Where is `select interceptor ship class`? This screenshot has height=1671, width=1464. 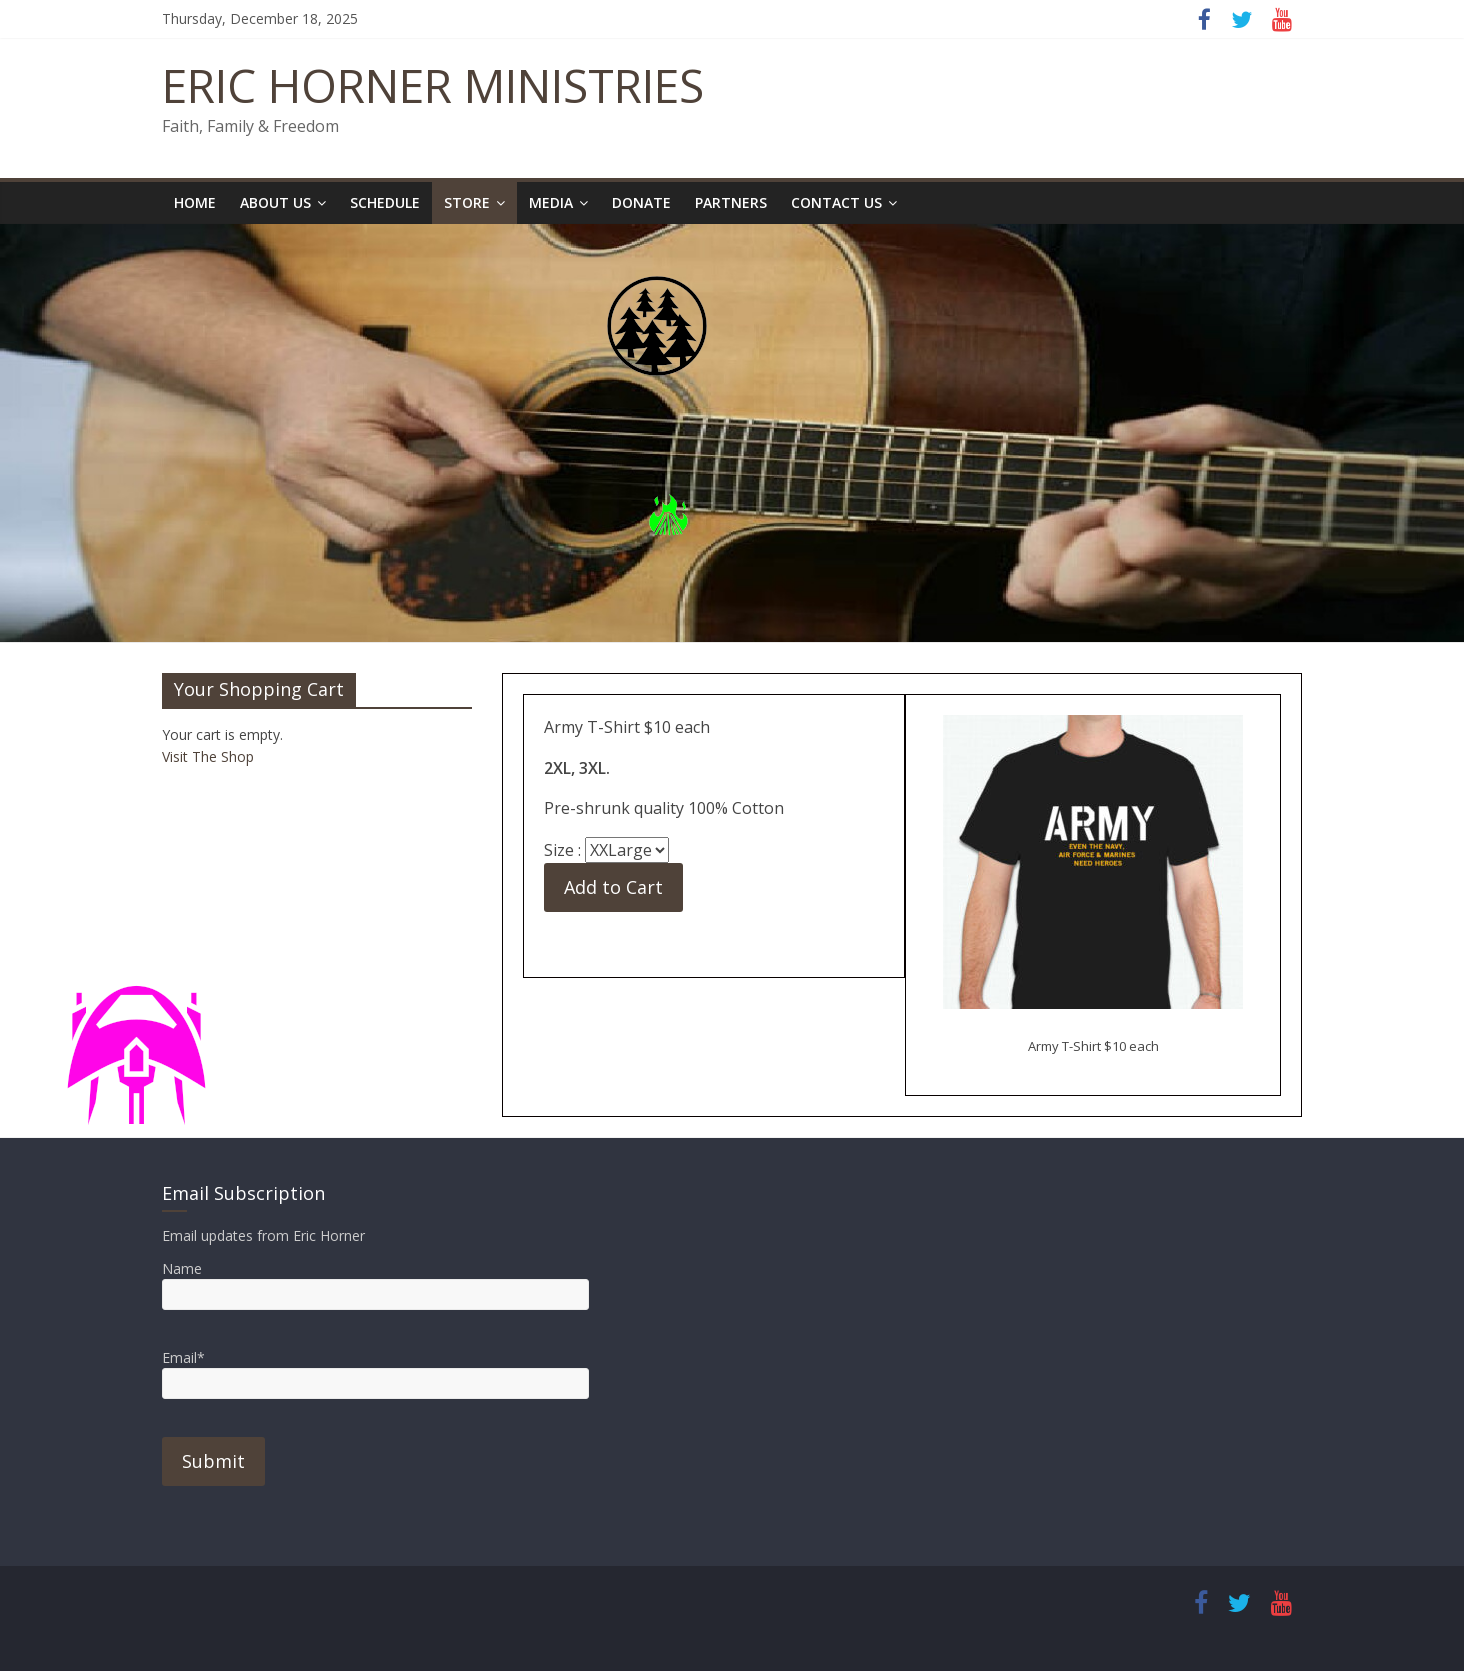 select interceptor ship class is located at coordinates (136, 1055).